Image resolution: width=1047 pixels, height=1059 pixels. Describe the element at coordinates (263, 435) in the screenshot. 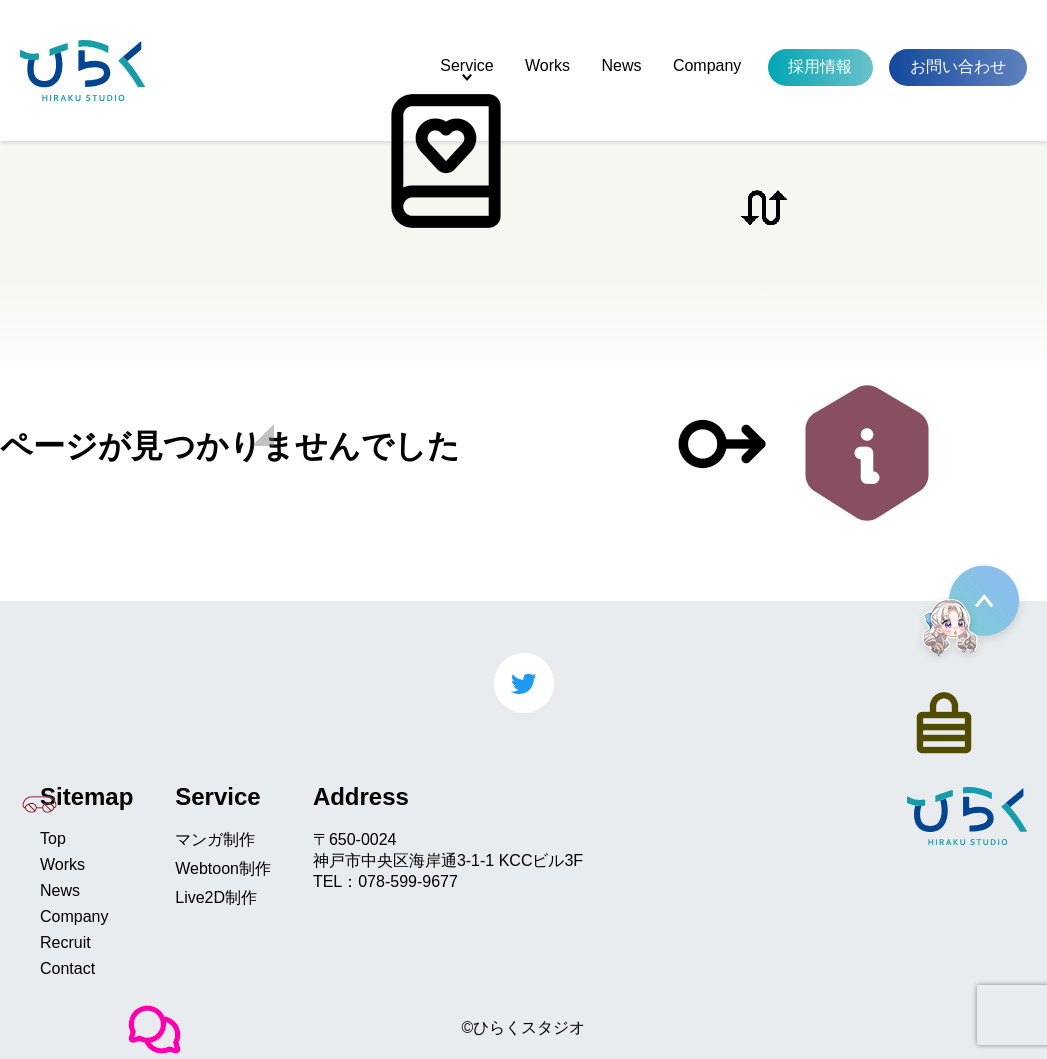

I see `indicates no cellular signal` at that location.